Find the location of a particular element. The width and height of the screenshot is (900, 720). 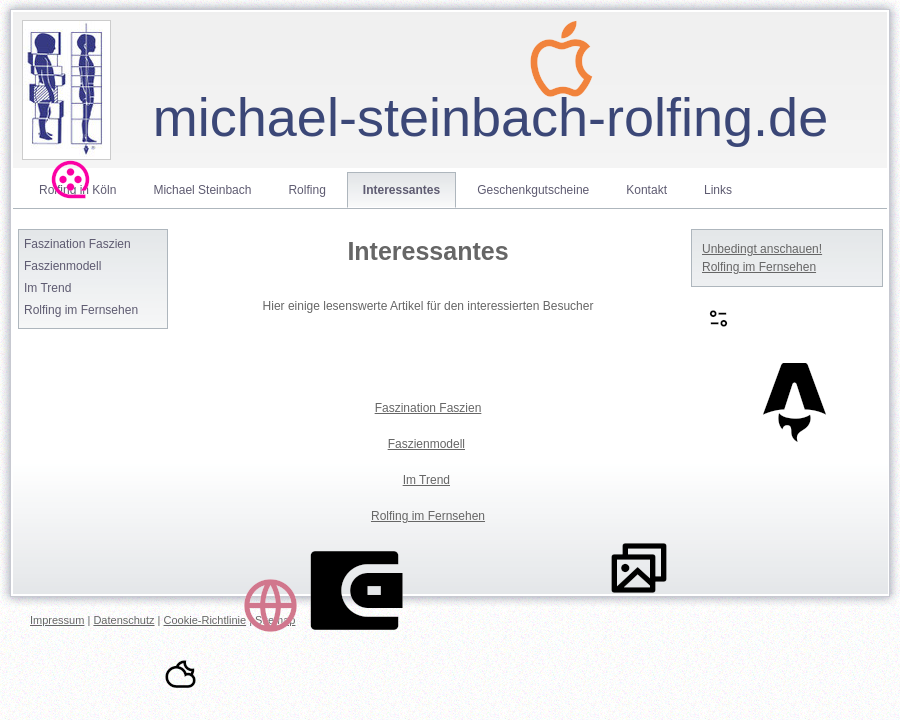

indicates partly cloudy night weather conditions is located at coordinates (180, 675).